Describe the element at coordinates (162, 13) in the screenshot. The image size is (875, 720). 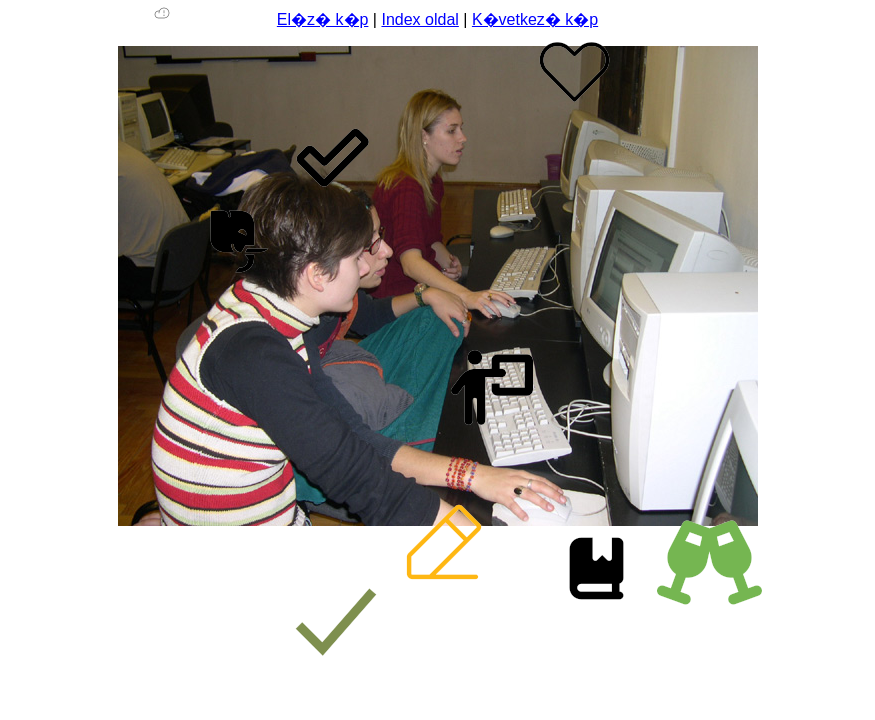
I see `cloud storage warning or alert` at that location.